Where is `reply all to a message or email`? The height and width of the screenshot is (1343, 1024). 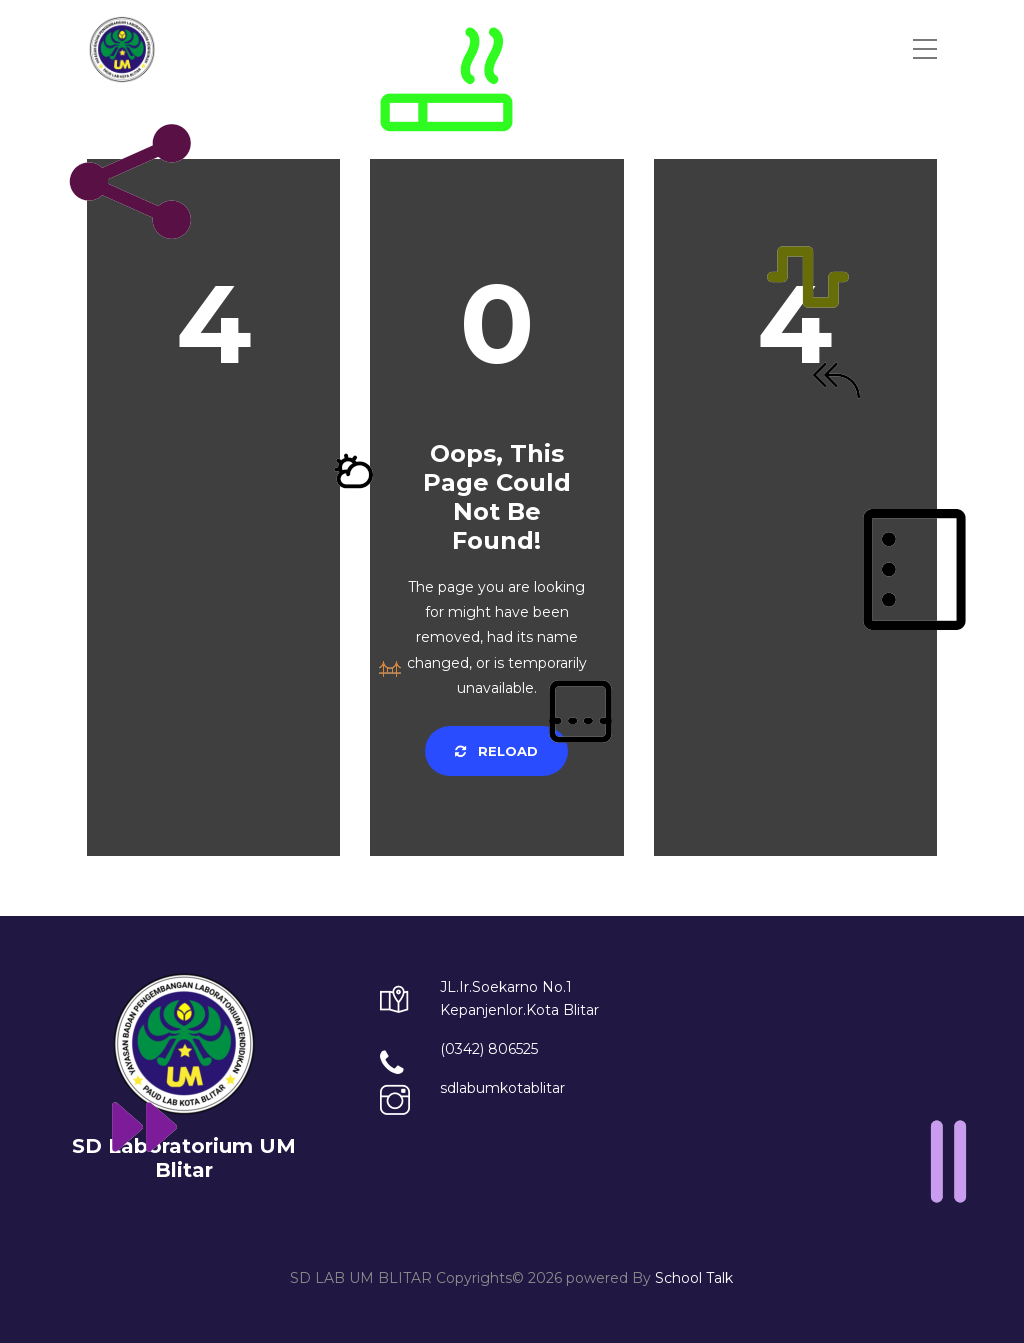 reply all to a message or email is located at coordinates (836, 380).